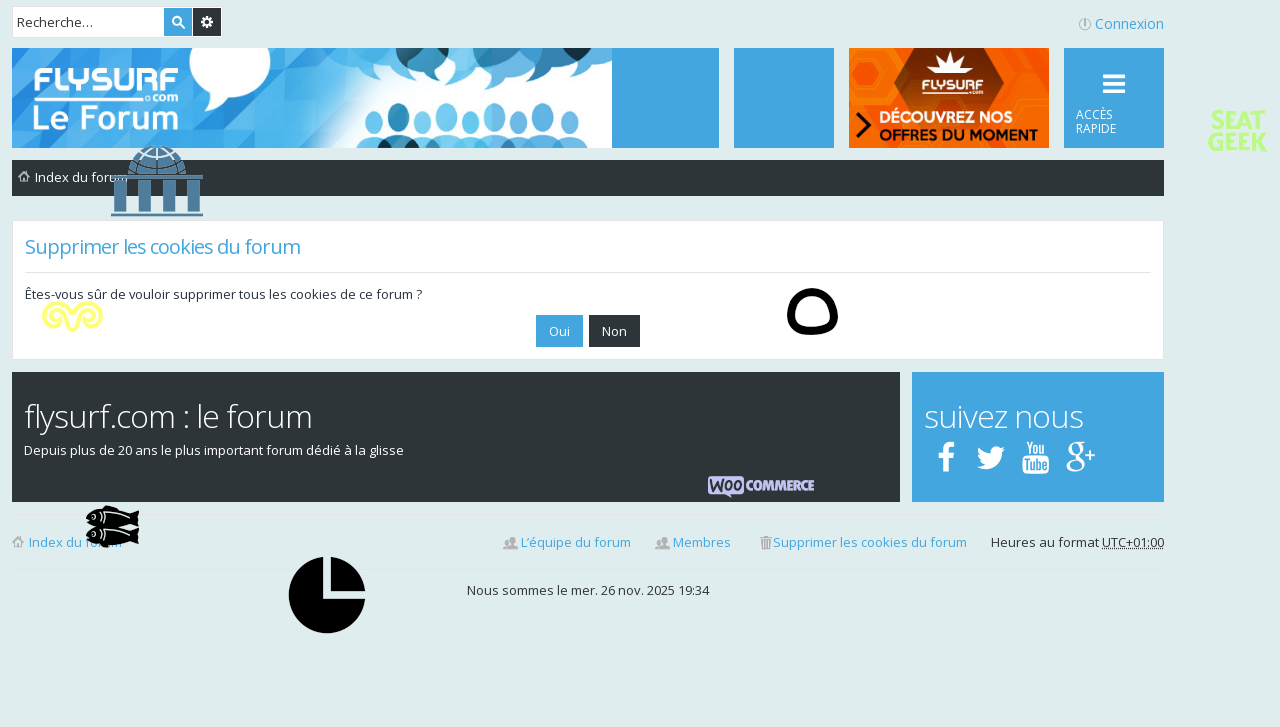 This screenshot has width=1280, height=727. Describe the element at coordinates (112, 526) in the screenshot. I see `open glitch app or website` at that location.